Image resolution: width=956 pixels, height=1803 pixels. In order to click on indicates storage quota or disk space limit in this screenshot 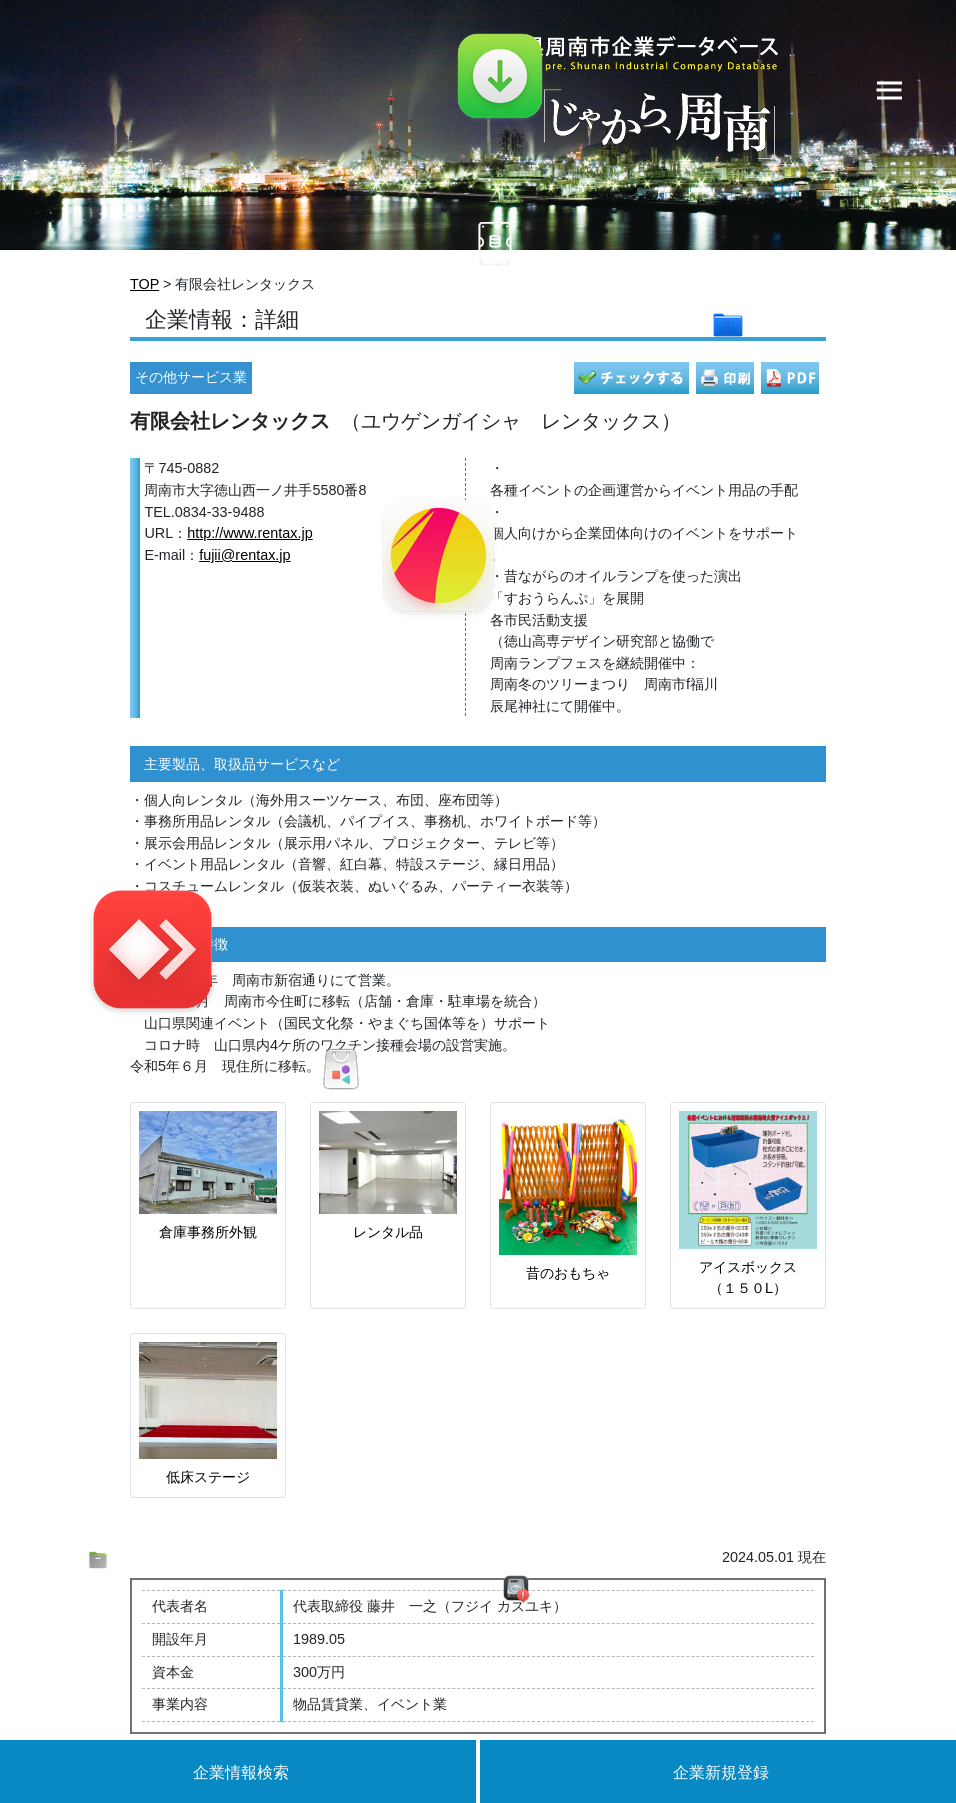, I will do `click(495, 244)`.